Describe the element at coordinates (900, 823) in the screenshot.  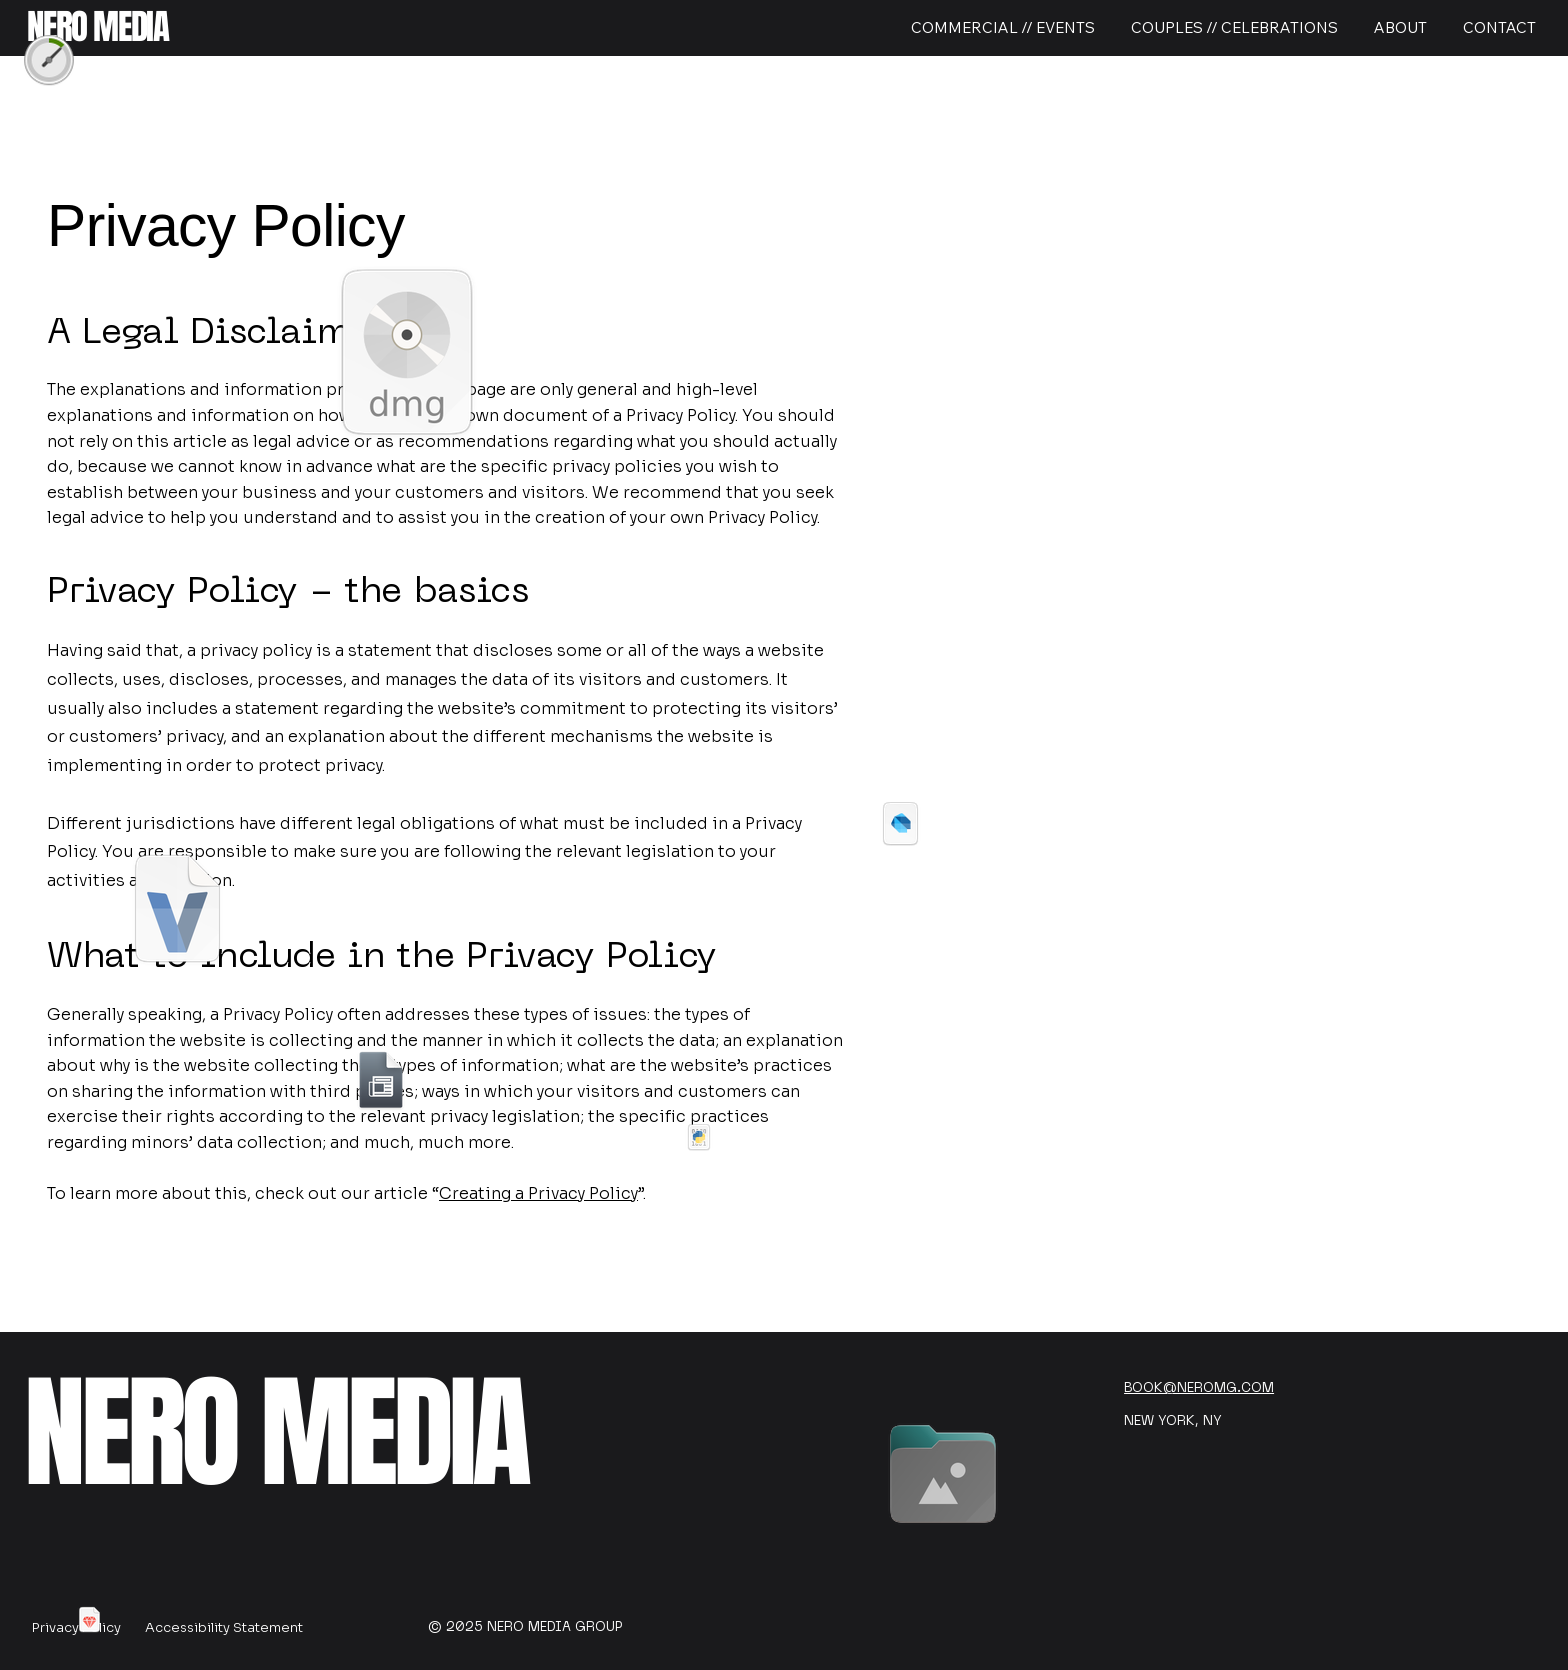
I see `a dart programming language source file` at that location.